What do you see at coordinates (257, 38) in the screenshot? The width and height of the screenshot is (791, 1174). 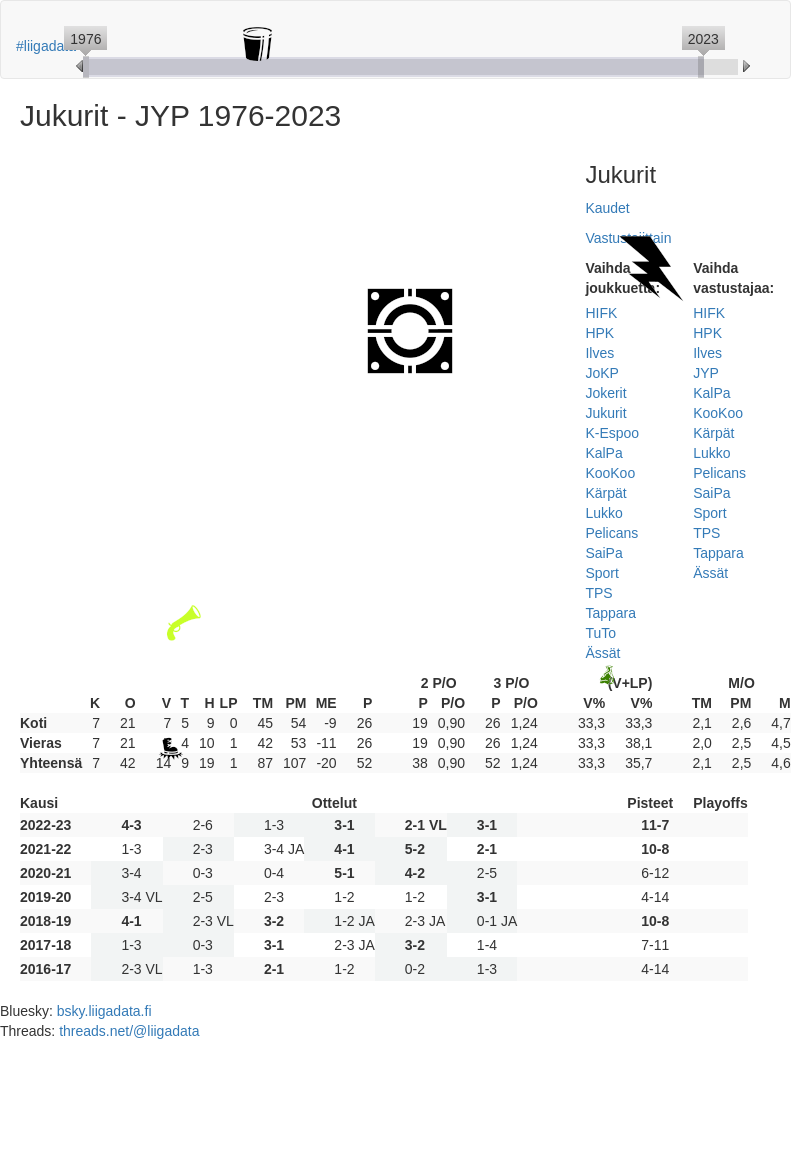 I see `metal bucket item in game inventory` at bounding box center [257, 38].